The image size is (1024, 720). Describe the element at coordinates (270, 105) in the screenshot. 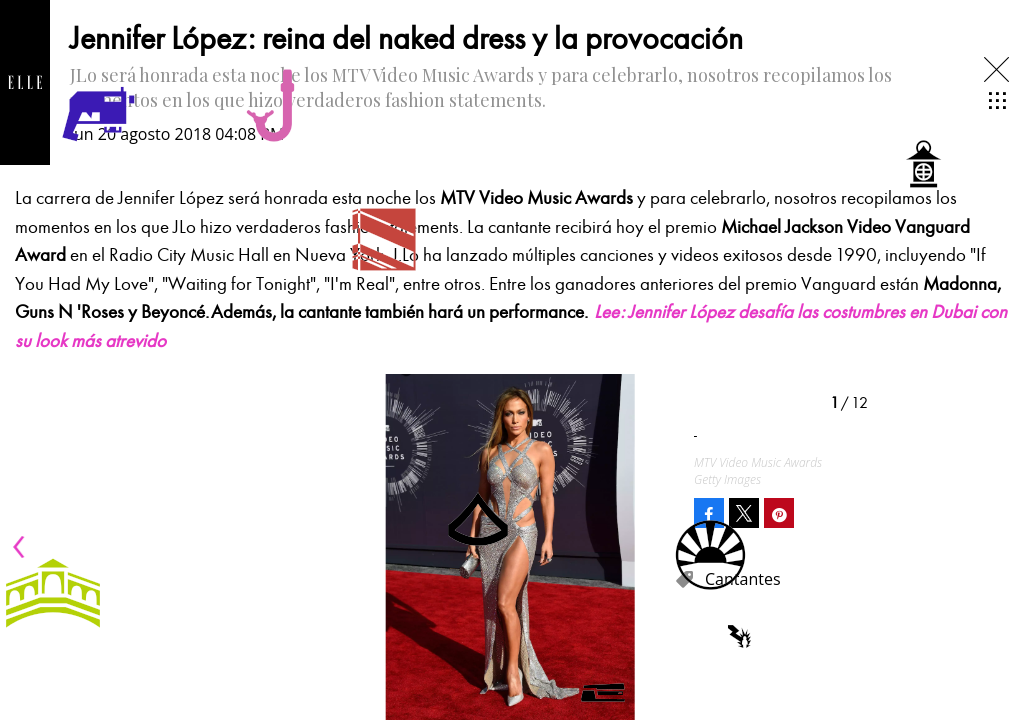

I see `access snorkeling or diving activities` at that location.